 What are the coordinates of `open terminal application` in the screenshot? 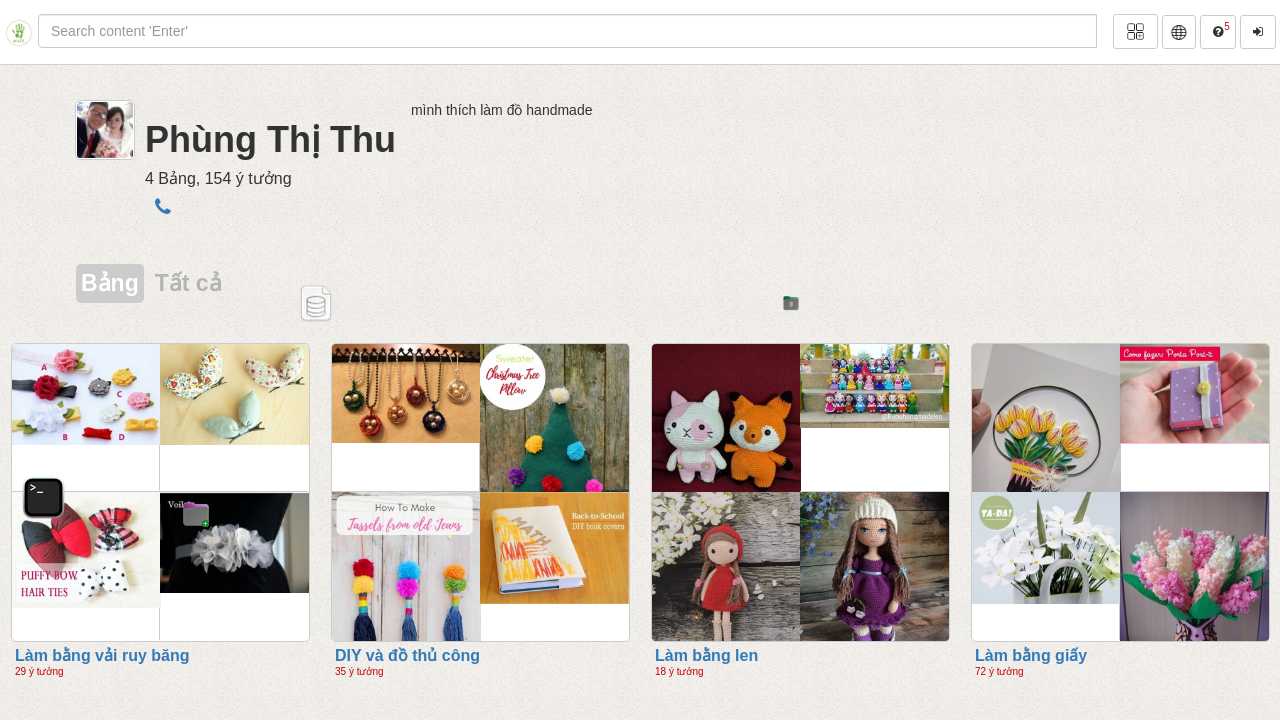 It's located at (43, 497).